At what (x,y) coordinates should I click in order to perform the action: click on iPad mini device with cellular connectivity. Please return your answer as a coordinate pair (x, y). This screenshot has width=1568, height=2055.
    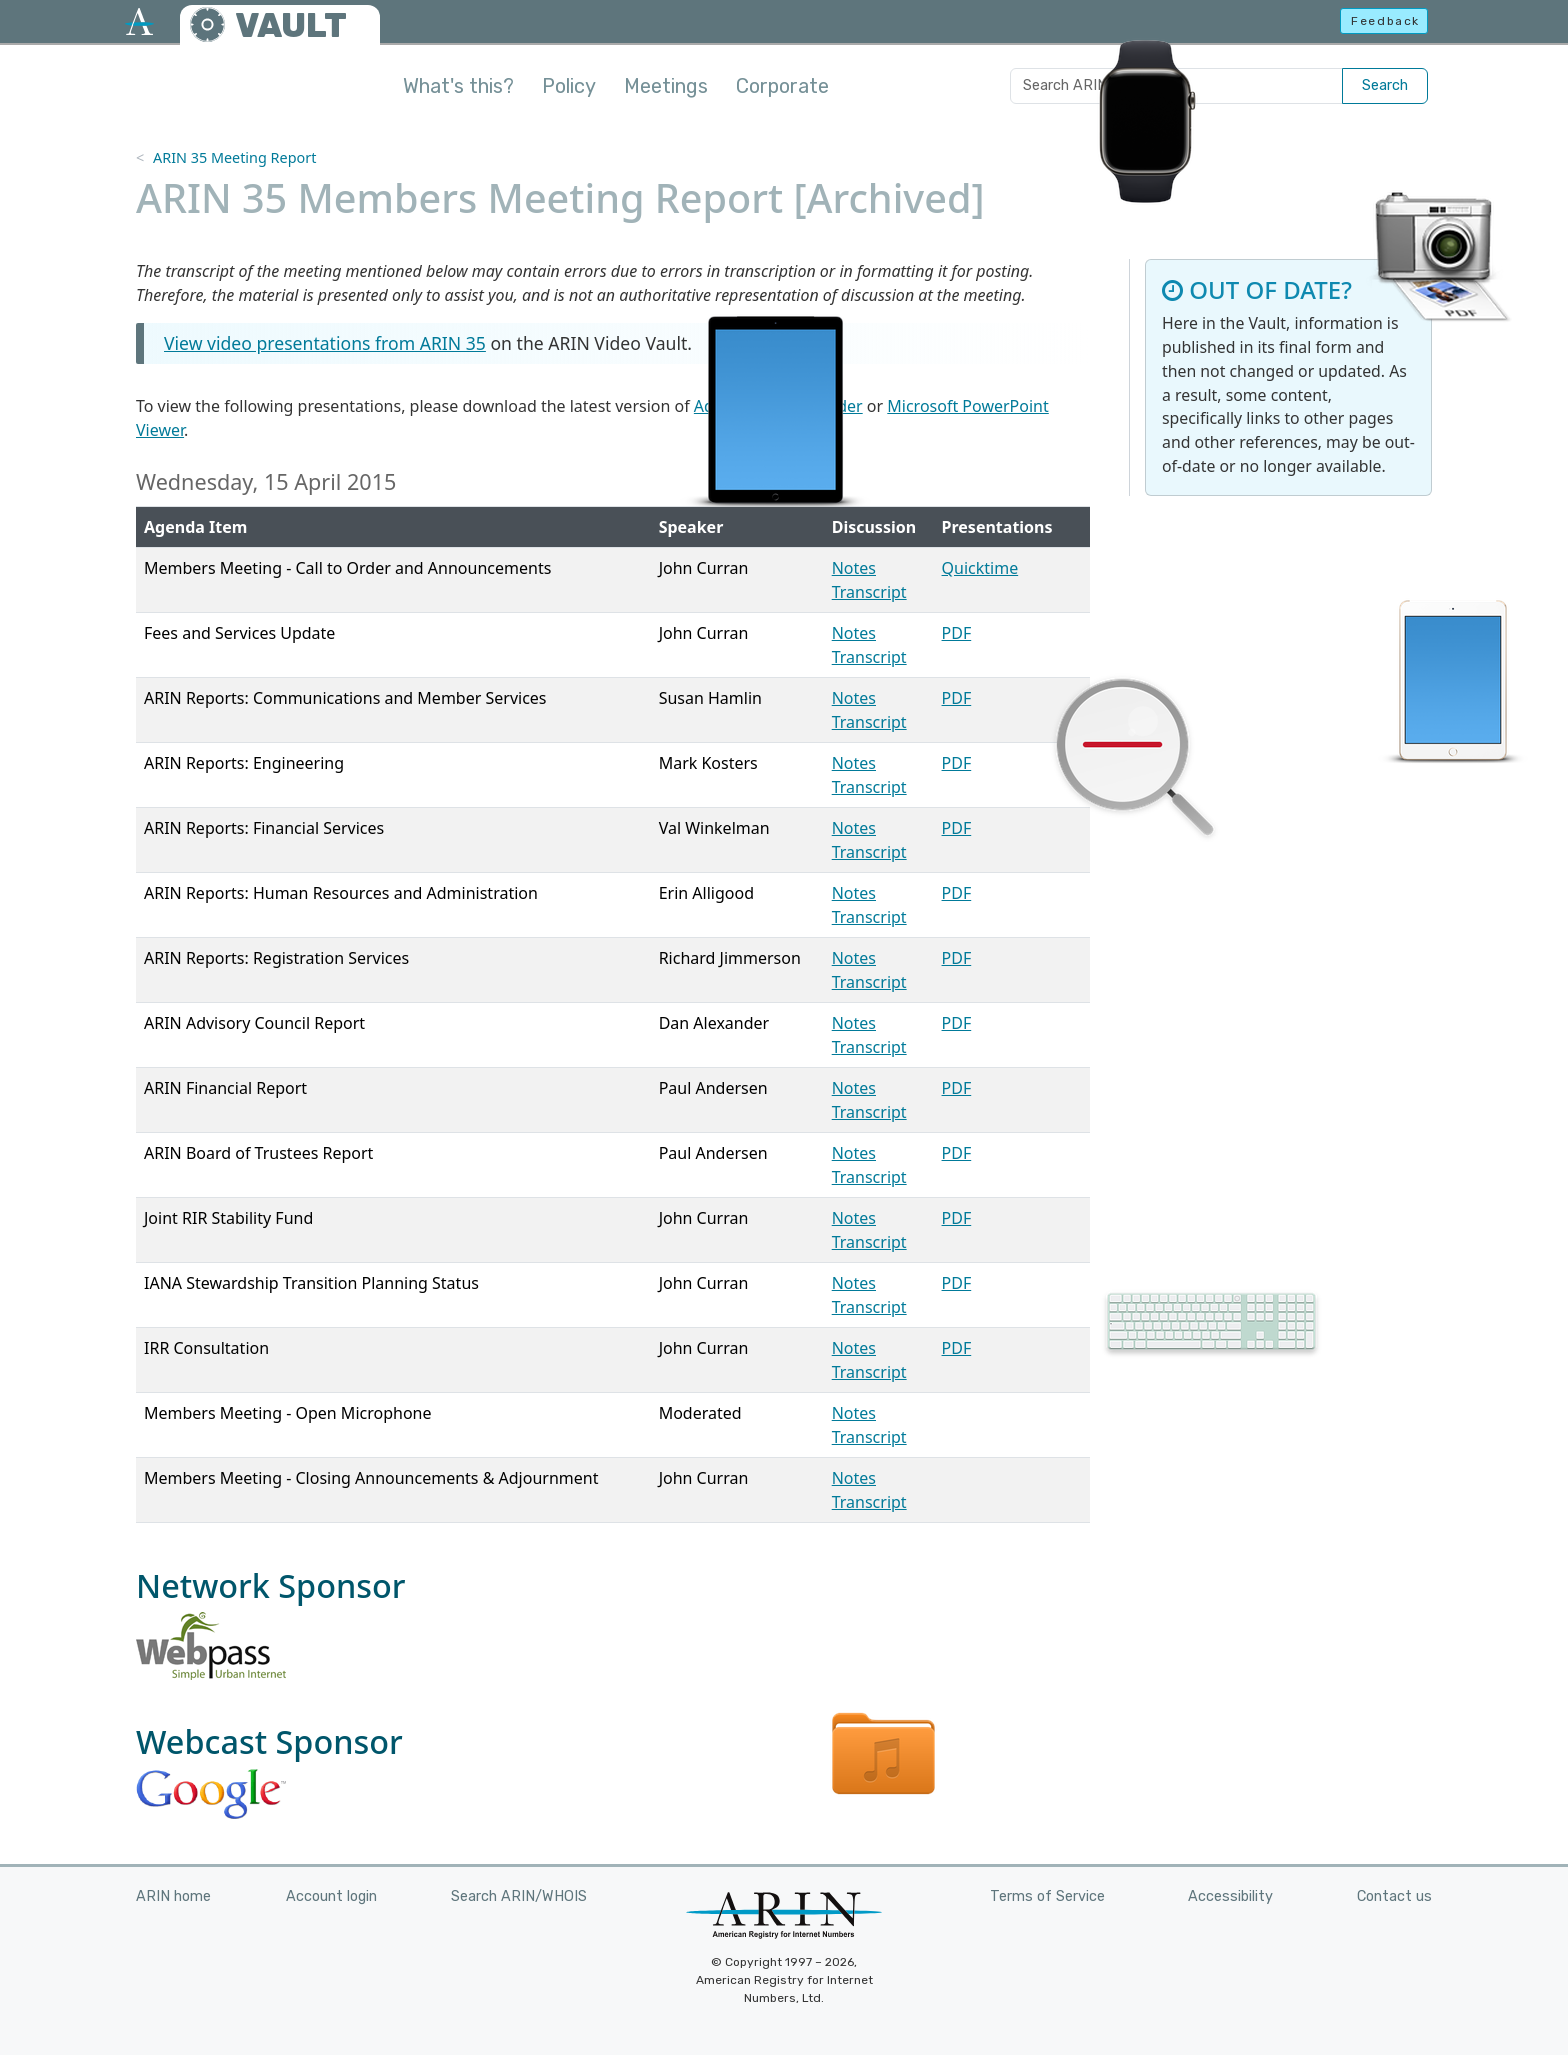
    Looking at the image, I should click on (1453, 666).